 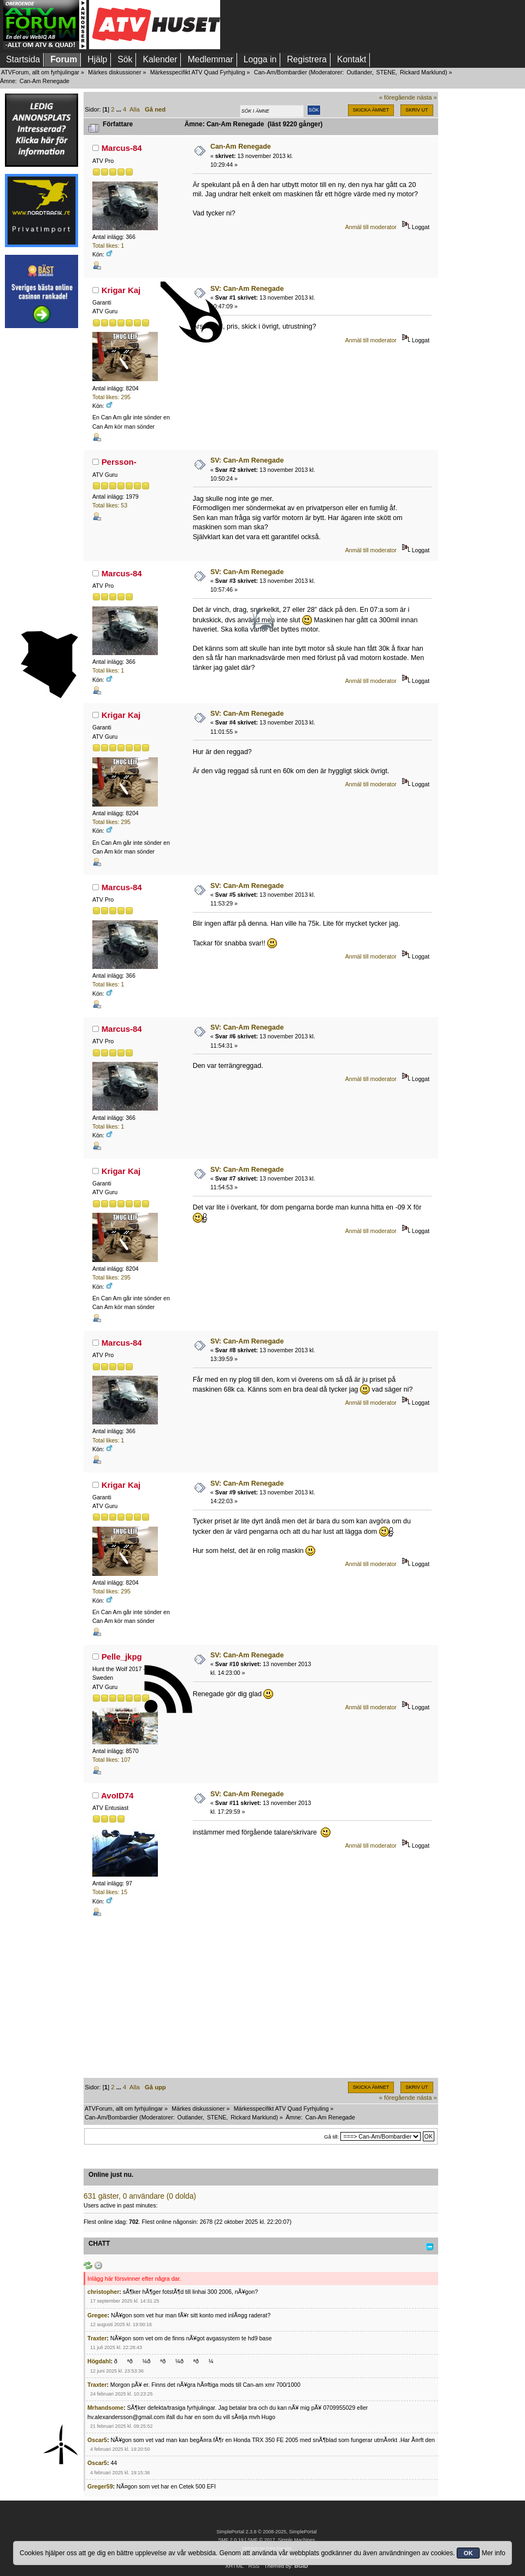 I want to click on subscribe to RSS feed, so click(x=168, y=1689).